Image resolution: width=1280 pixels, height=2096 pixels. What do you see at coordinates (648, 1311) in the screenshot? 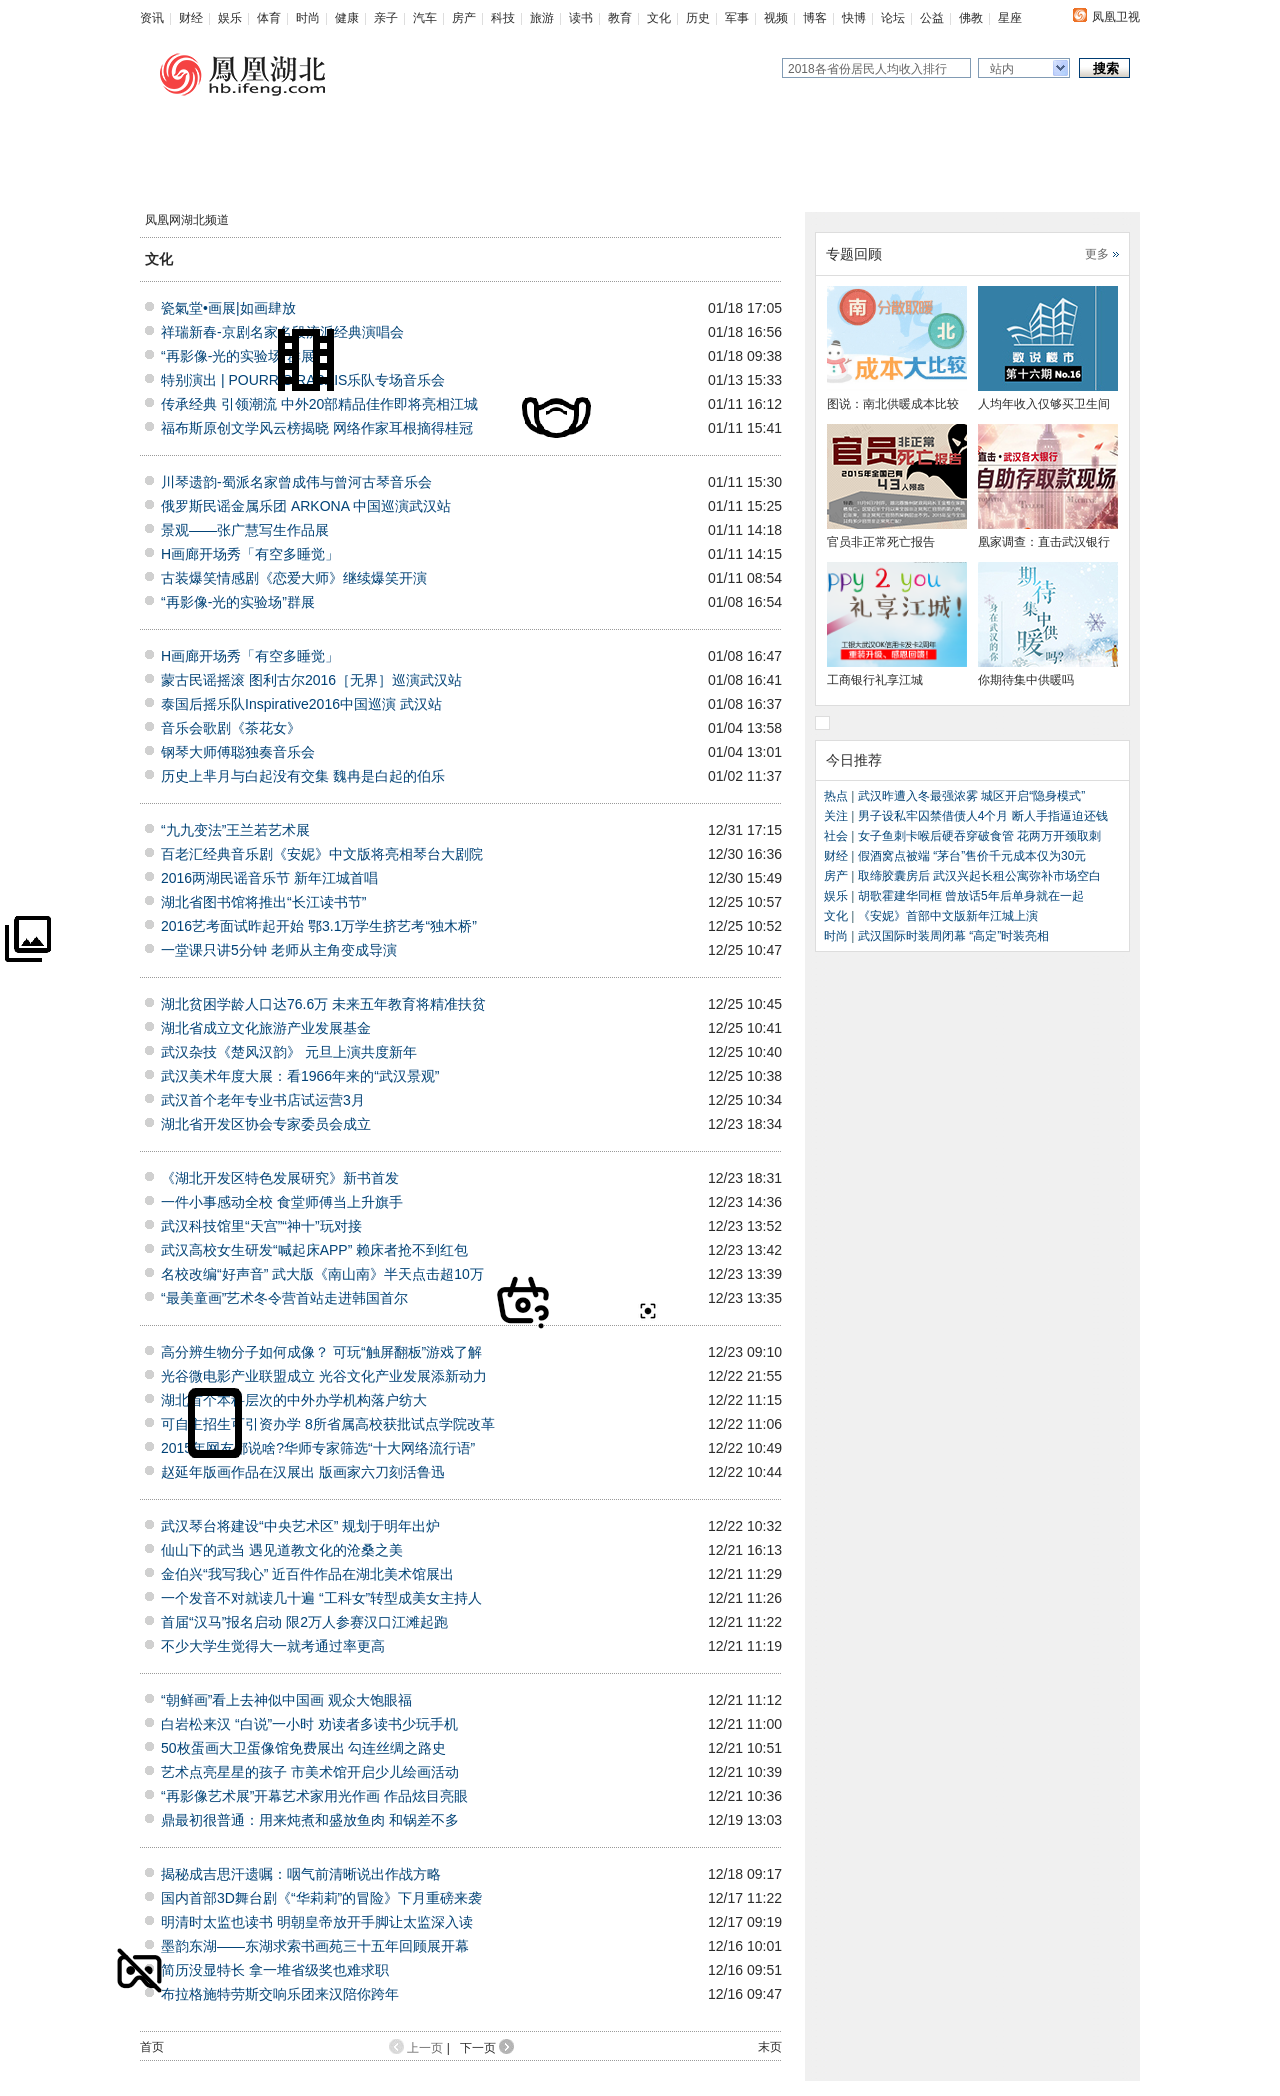
I see `center focus point for camera or image capture` at bounding box center [648, 1311].